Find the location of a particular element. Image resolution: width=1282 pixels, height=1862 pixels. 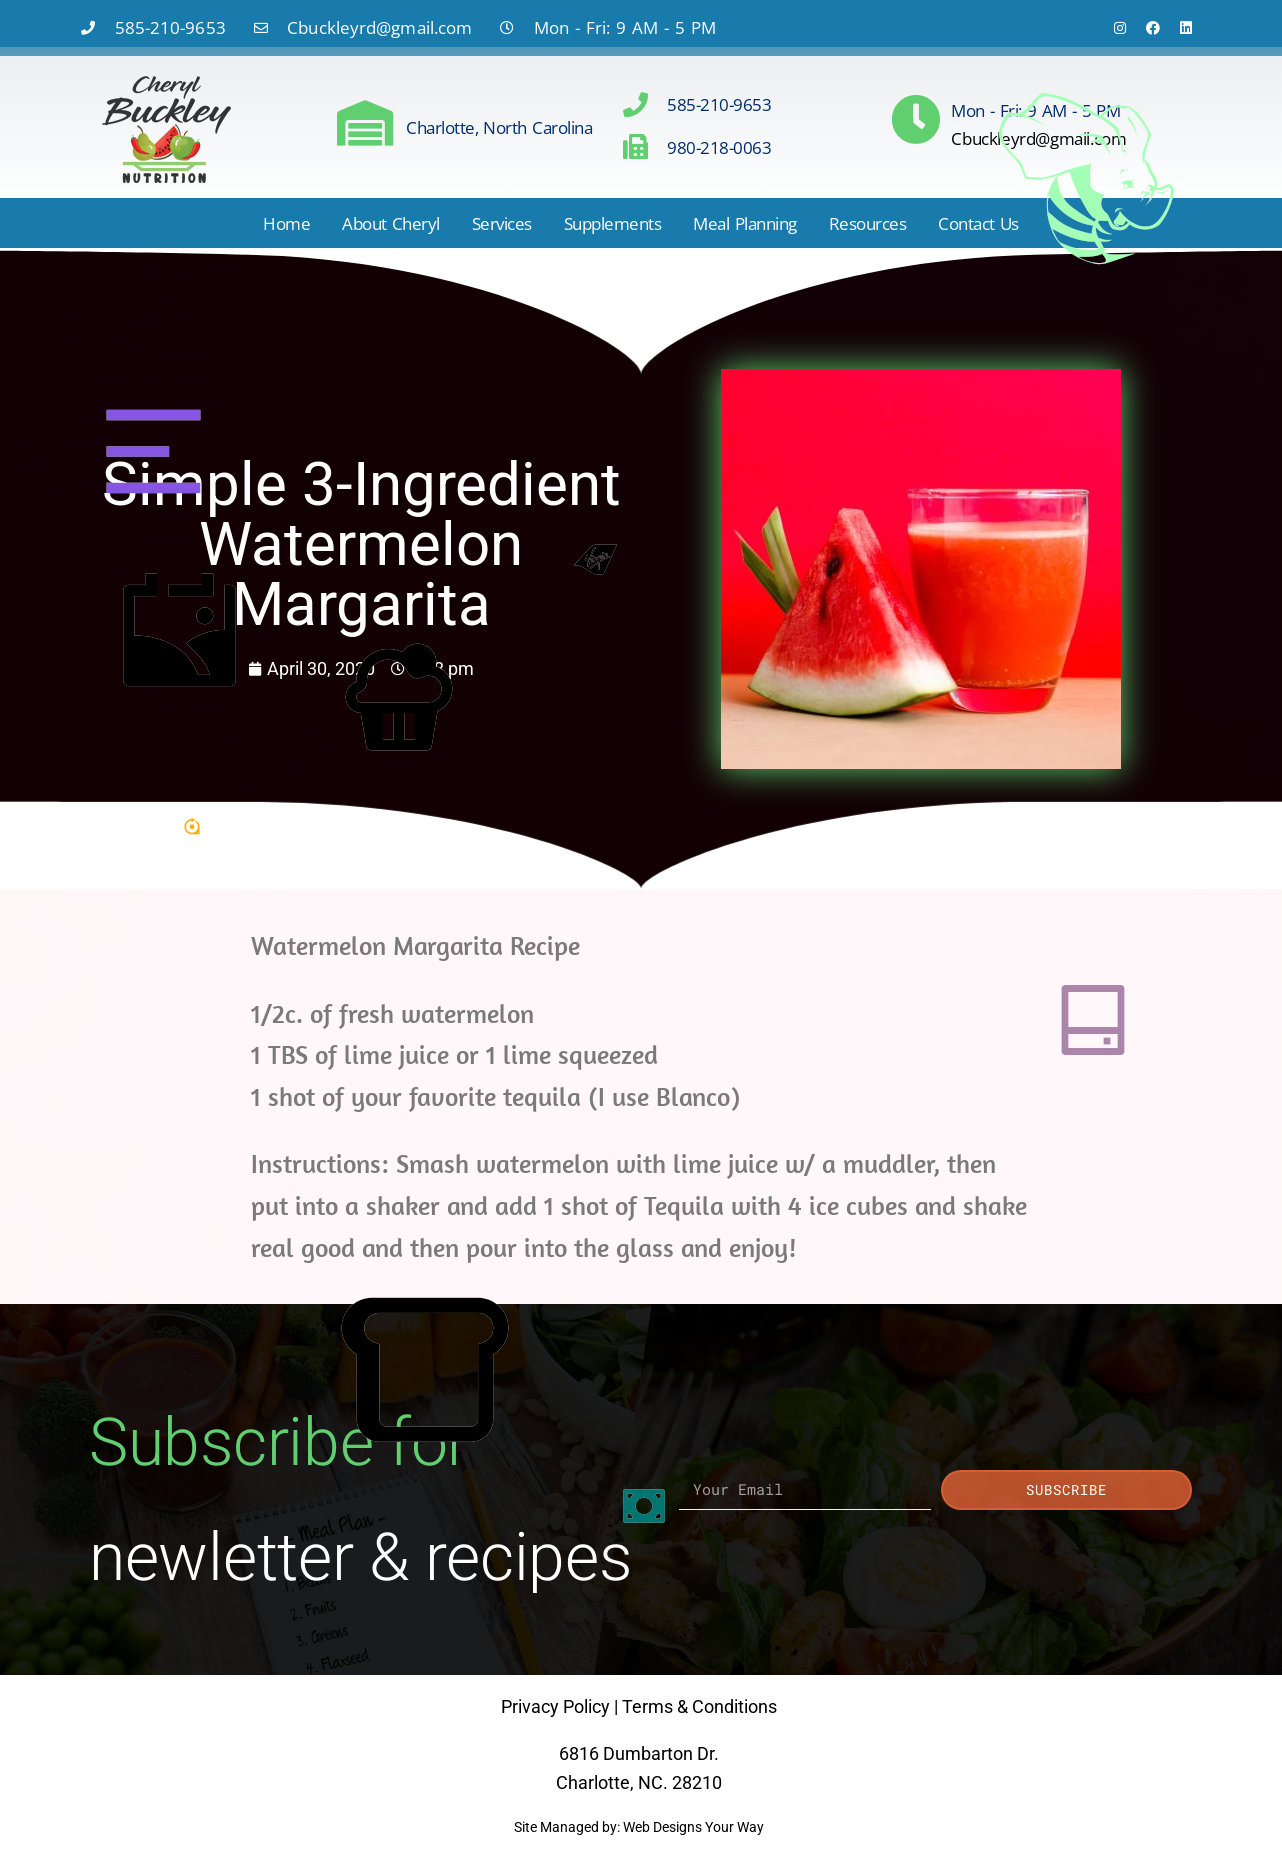

apache hive data warehouse software logo is located at coordinates (1086, 178).